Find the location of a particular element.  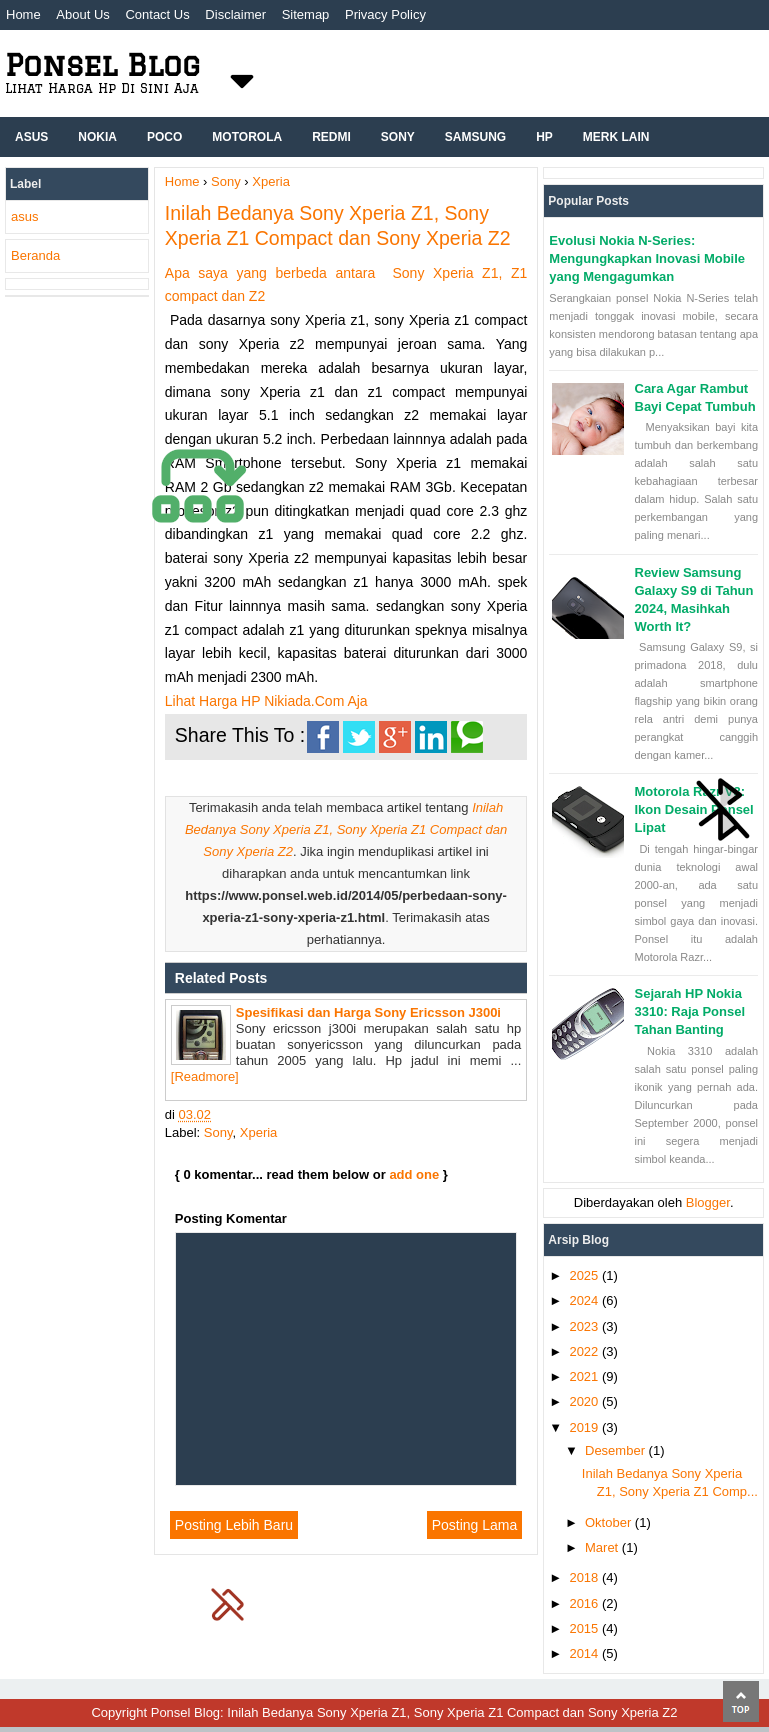

indicates build or construction tools are unavailable is located at coordinates (227, 1604).